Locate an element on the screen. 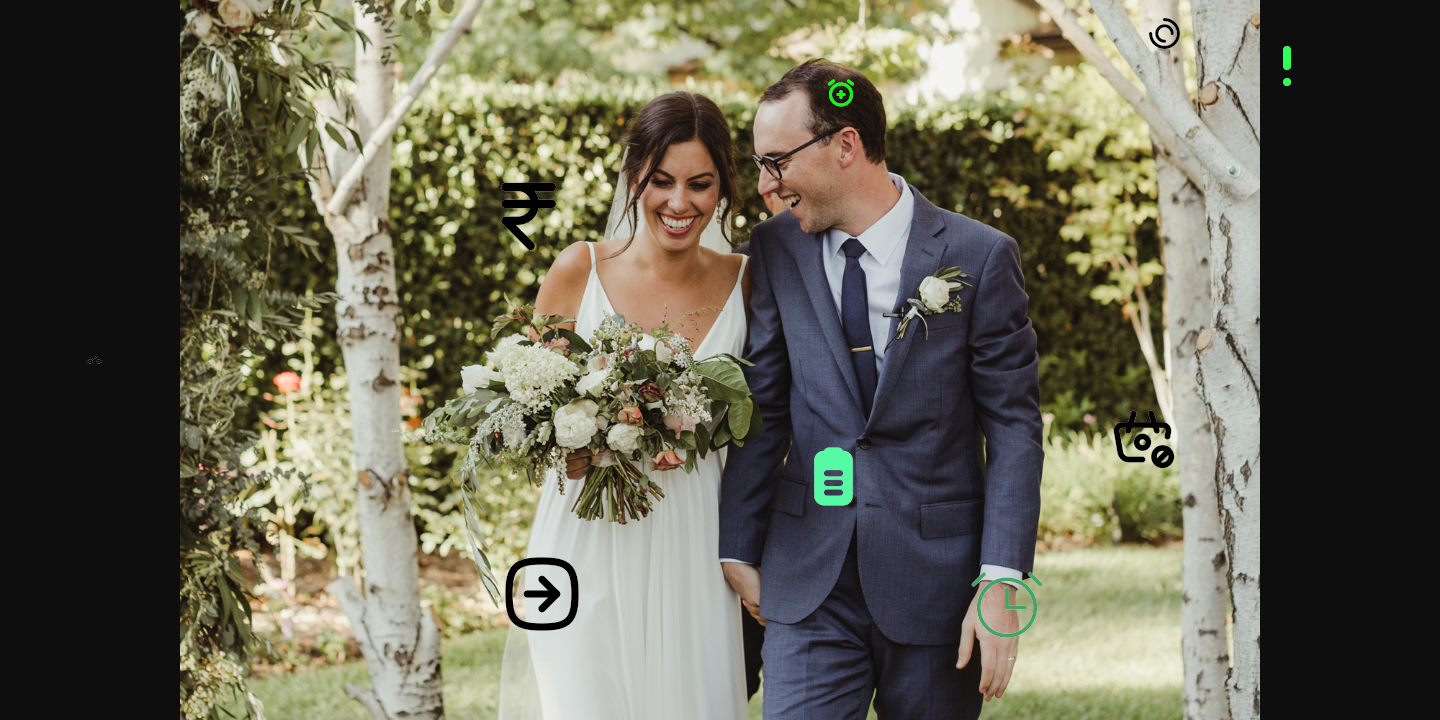  indicates circuit is disconnected or open is located at coordinates (94, 361).